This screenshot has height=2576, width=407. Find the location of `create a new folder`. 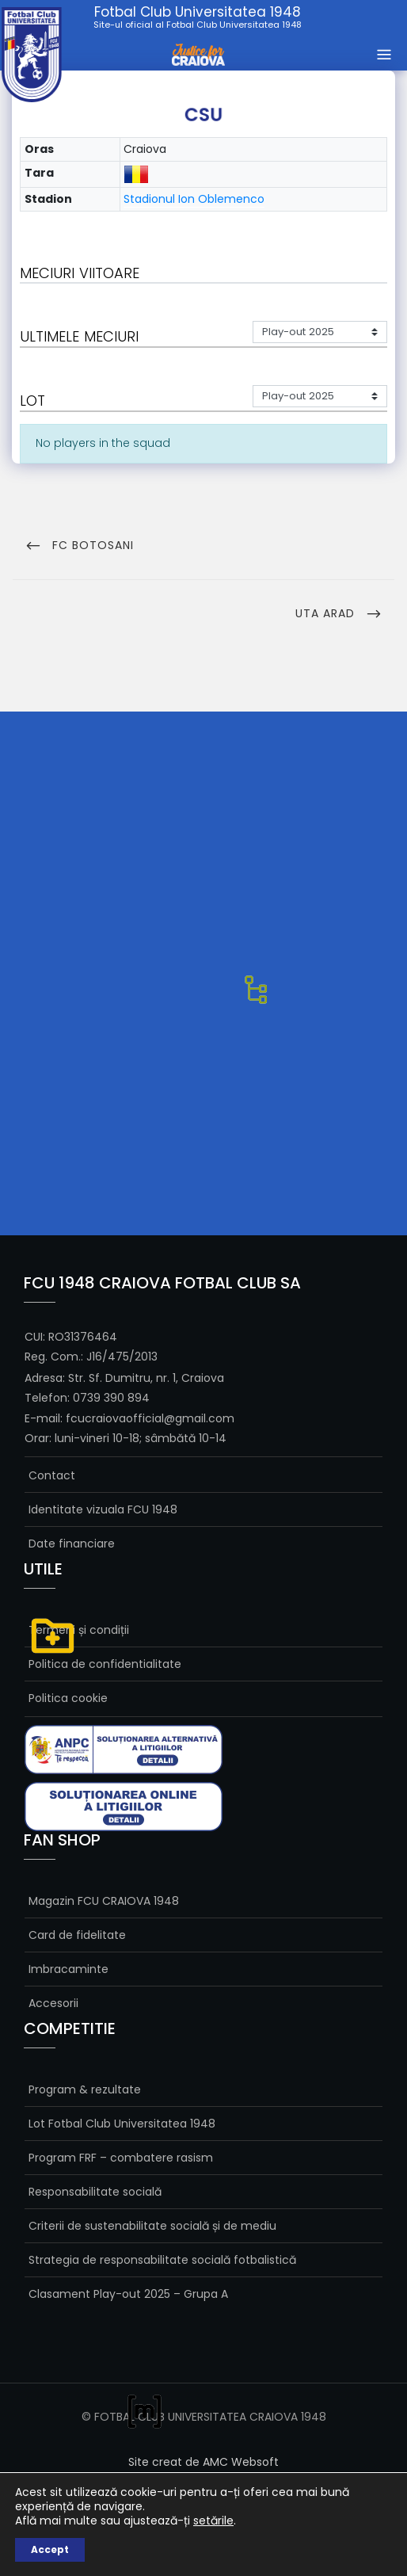

create a new folder is located at coordinates (52, 1635).